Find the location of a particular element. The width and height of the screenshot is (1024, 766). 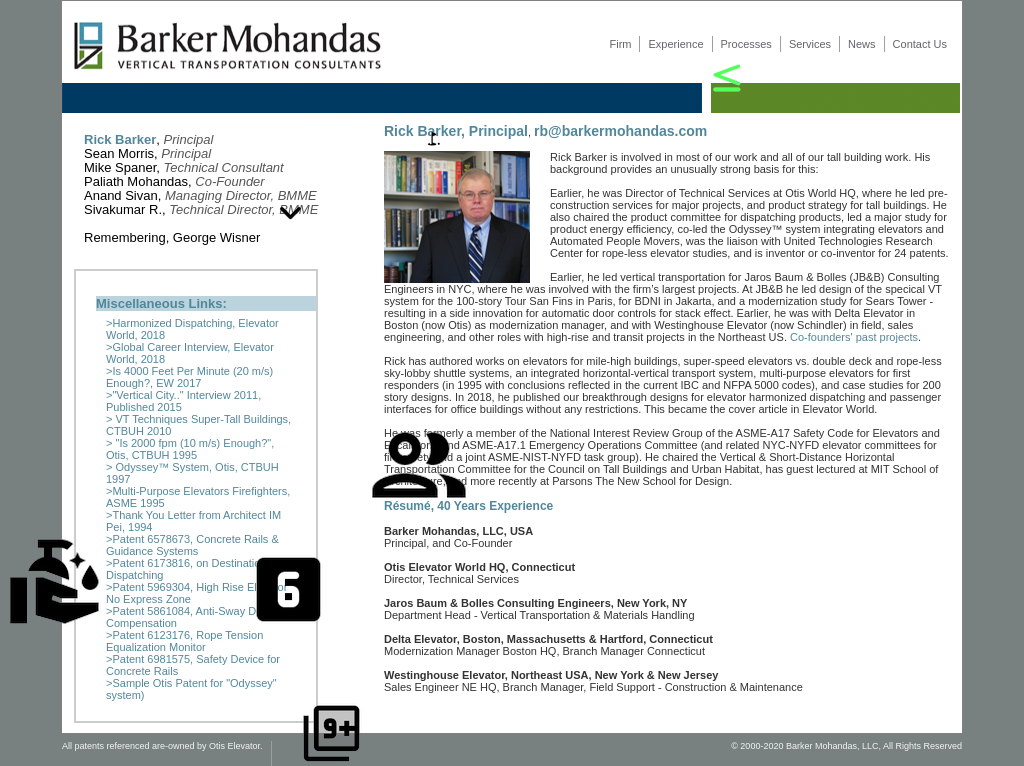

view nearby golf courses is located at coordinates (433, 138).